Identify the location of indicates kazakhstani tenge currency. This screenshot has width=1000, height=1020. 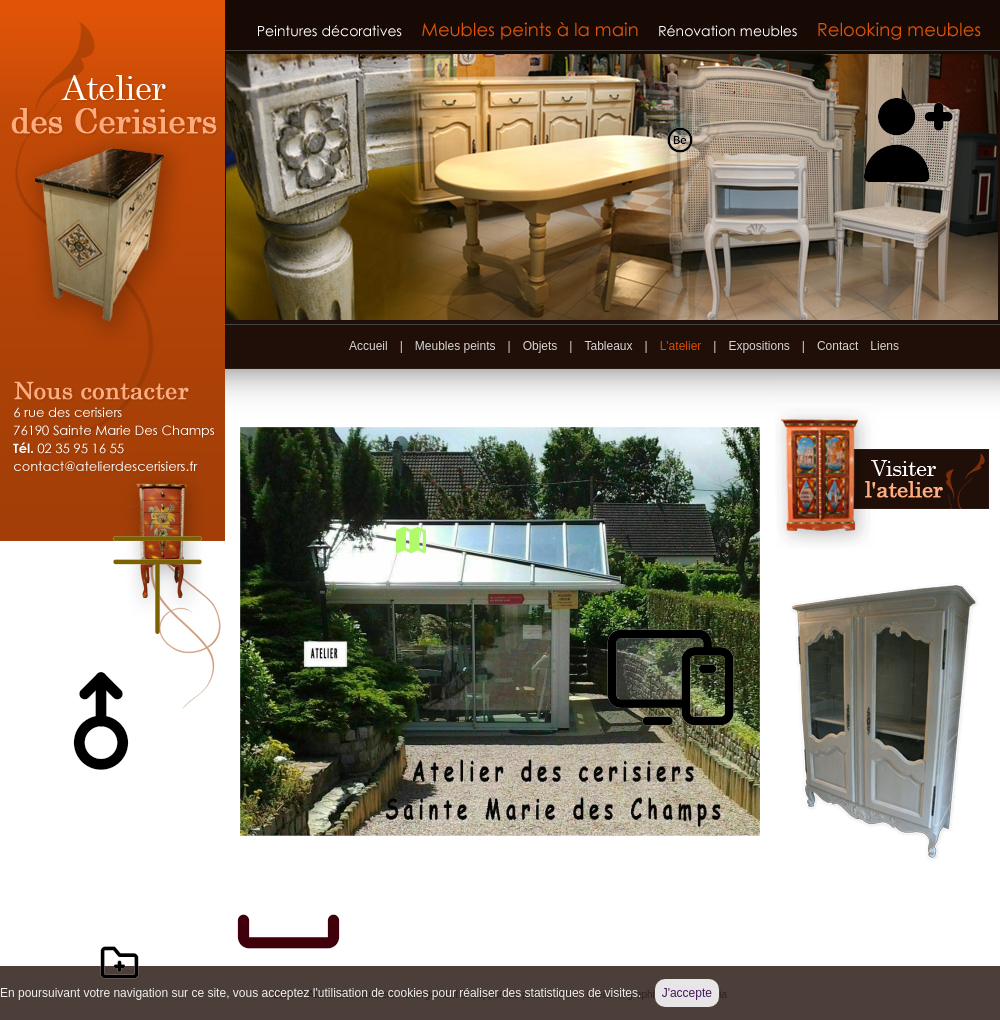
(157, 580).